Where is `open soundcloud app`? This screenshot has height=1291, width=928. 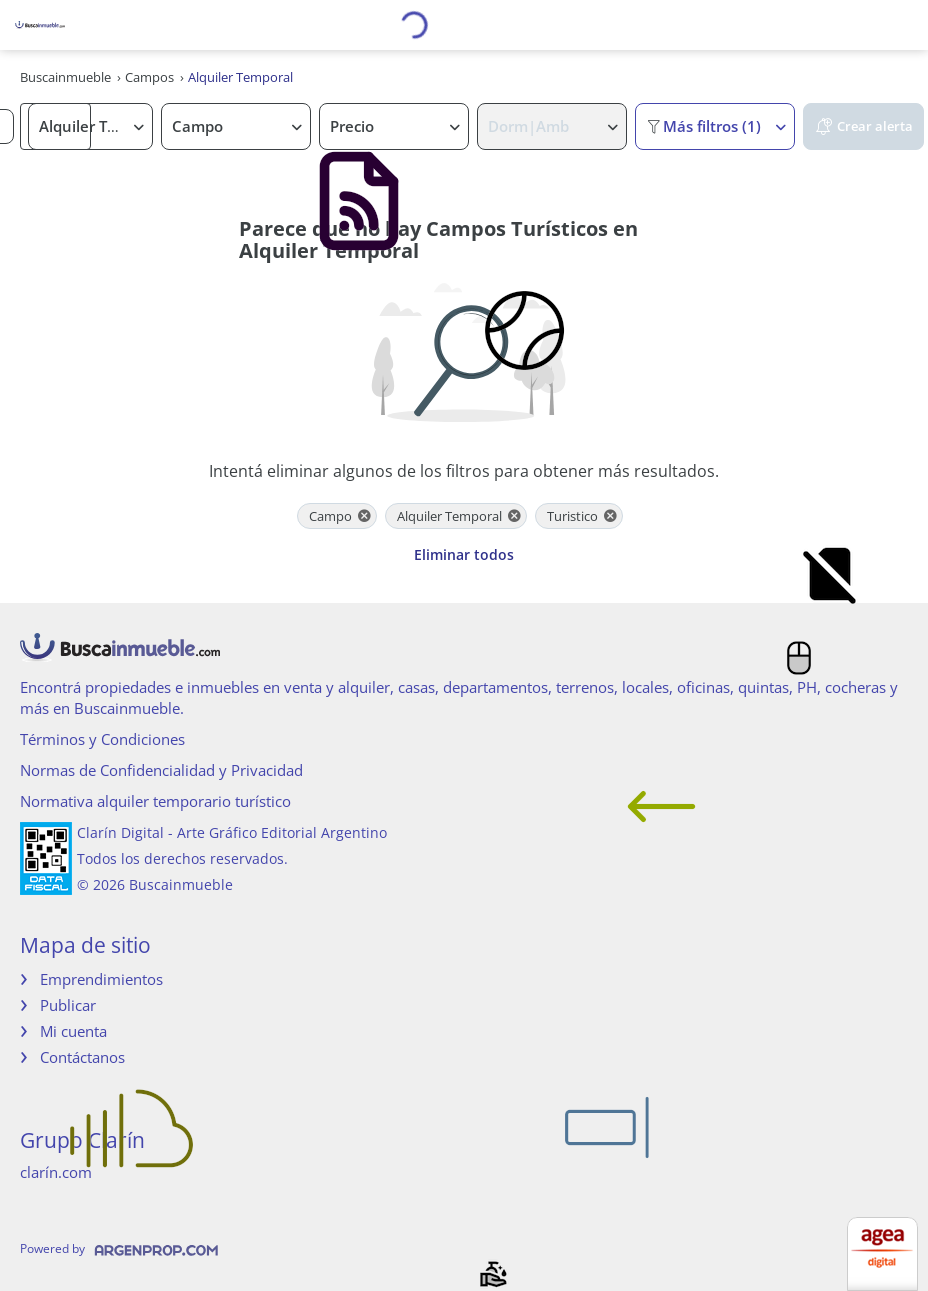
open soundcloud app is located at coordinates (129, 1132).